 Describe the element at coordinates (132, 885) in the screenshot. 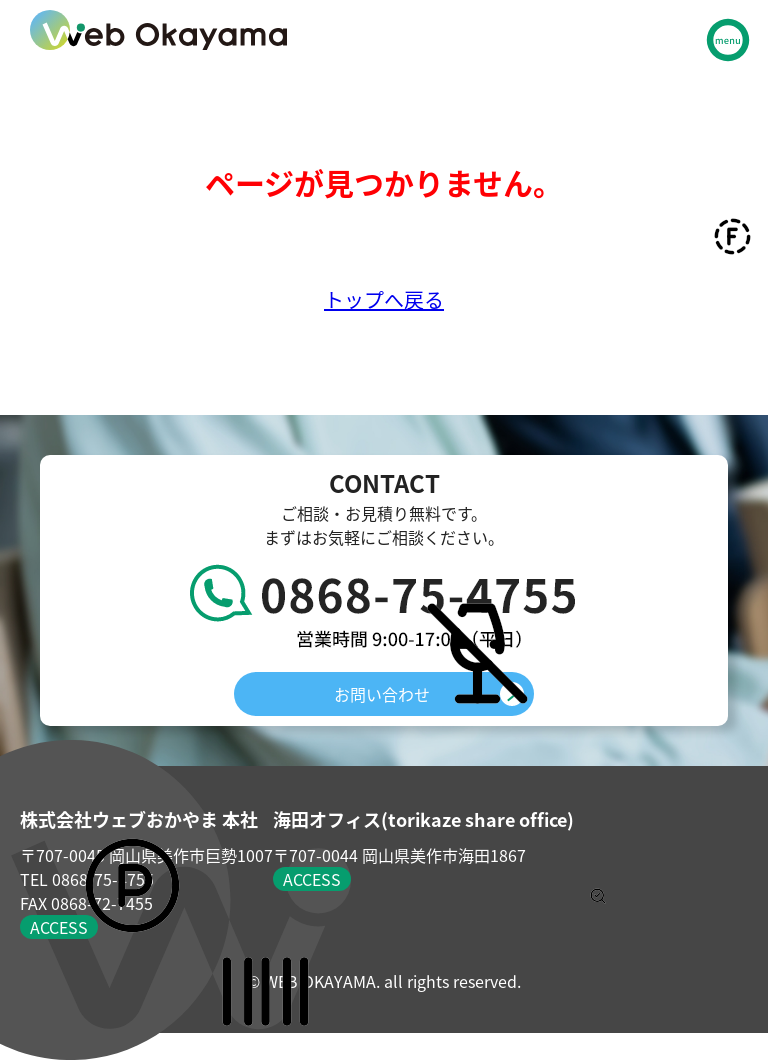

I see `indicates parking availability or location` at that location.